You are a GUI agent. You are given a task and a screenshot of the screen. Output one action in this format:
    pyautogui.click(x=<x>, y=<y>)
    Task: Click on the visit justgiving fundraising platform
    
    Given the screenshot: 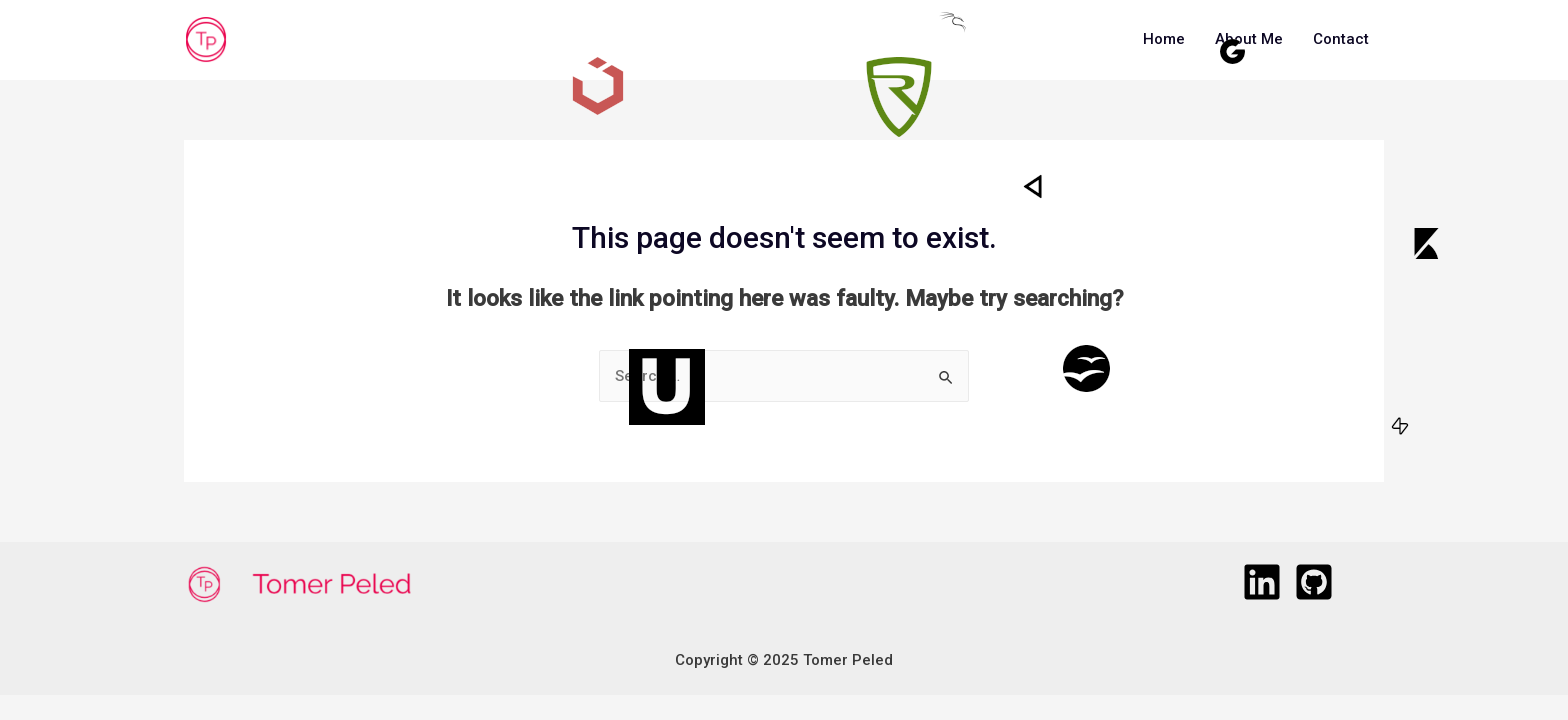 What is the action you would take?
    pyautogui.click(x=1232, y=51)
    